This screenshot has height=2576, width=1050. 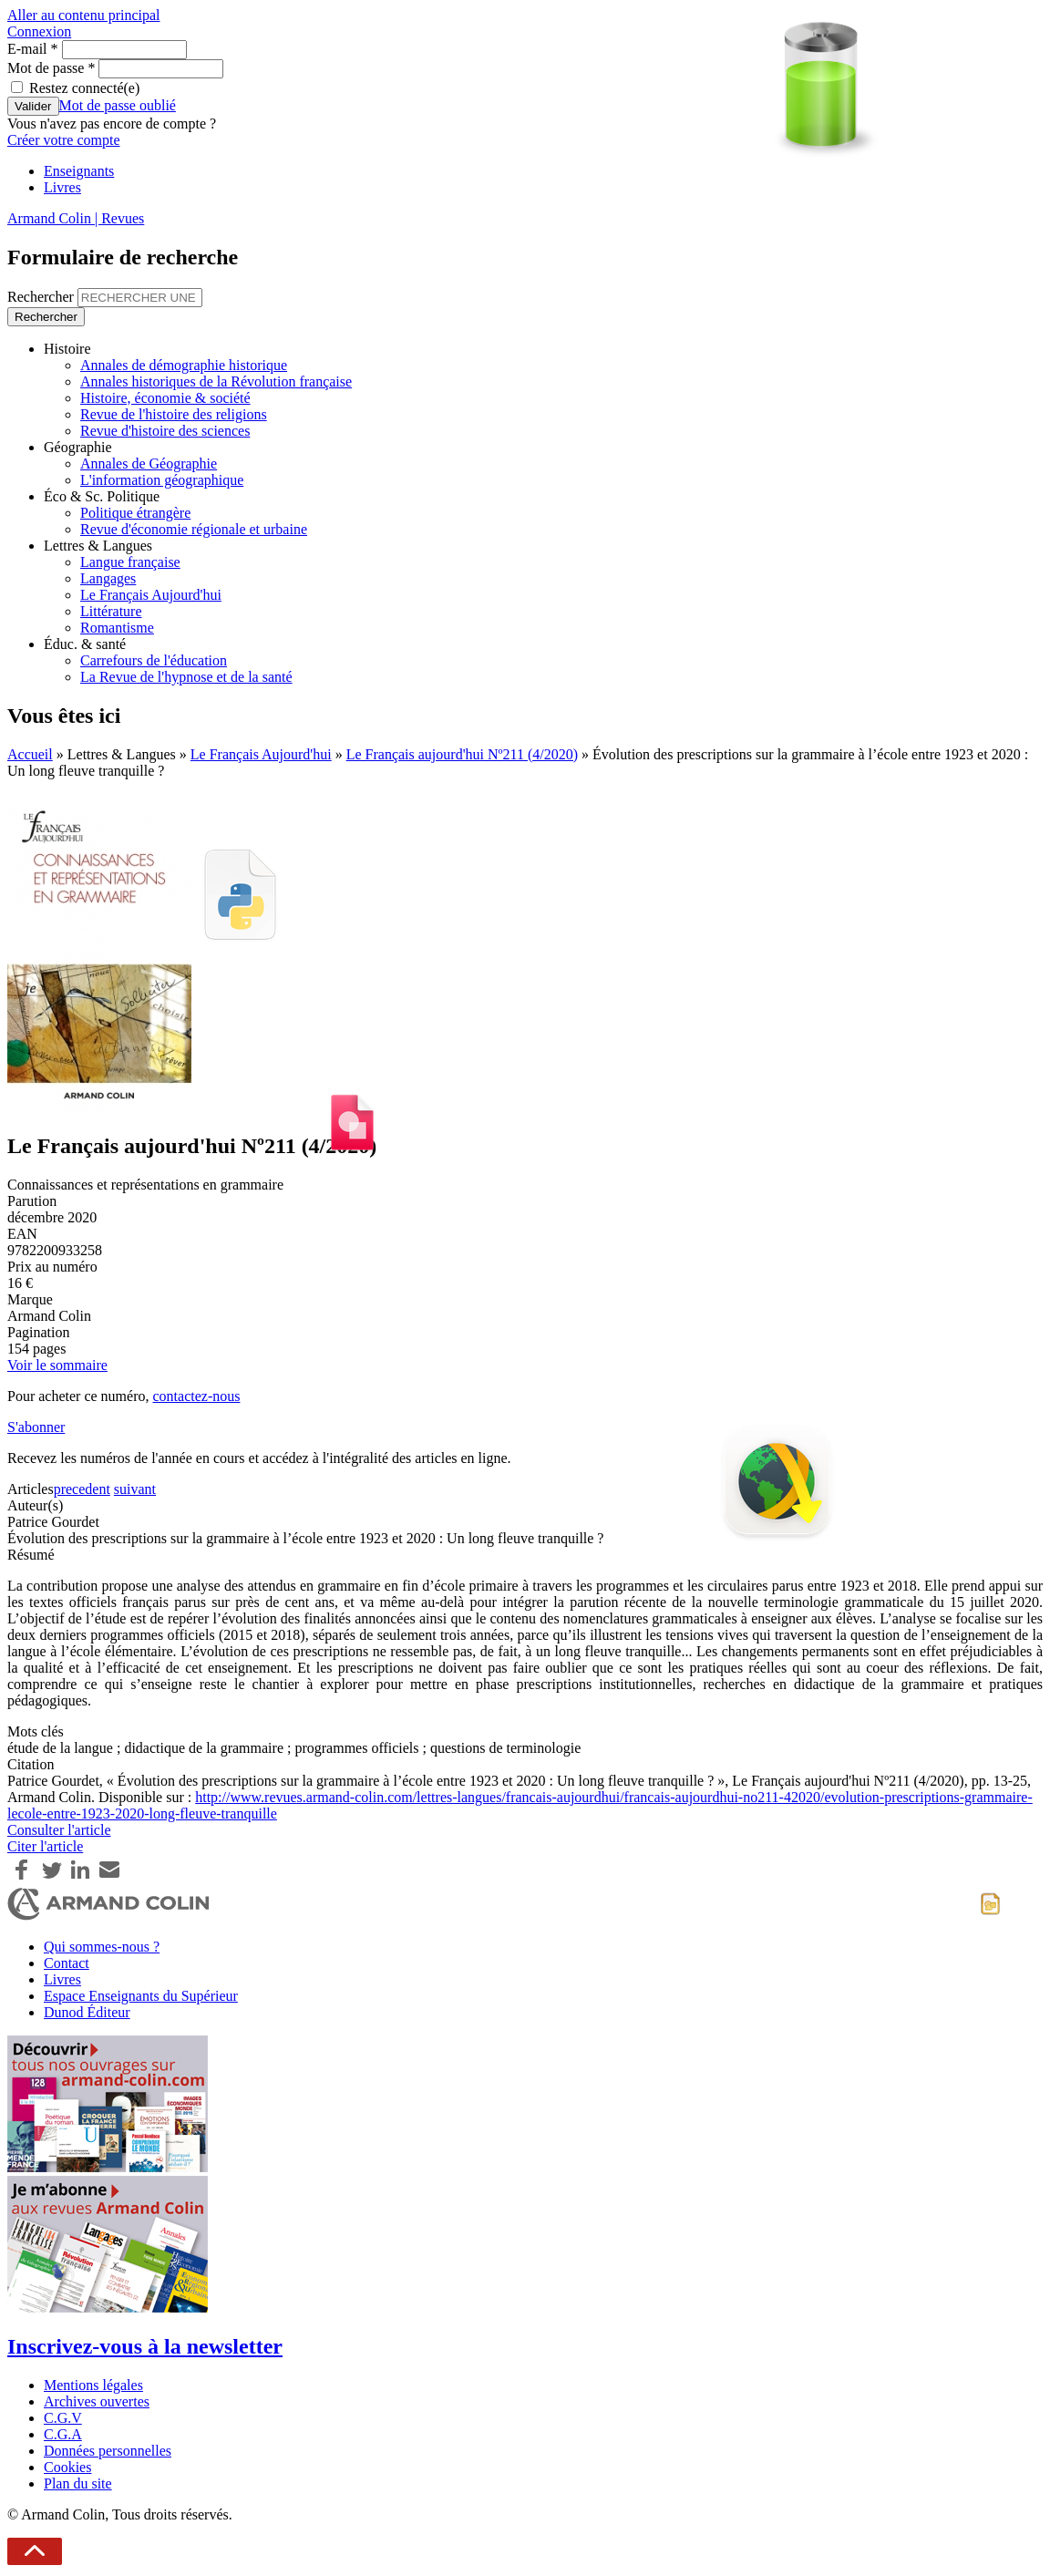 I want to click on open a vector graphics document, so click(x=990, y=1903).